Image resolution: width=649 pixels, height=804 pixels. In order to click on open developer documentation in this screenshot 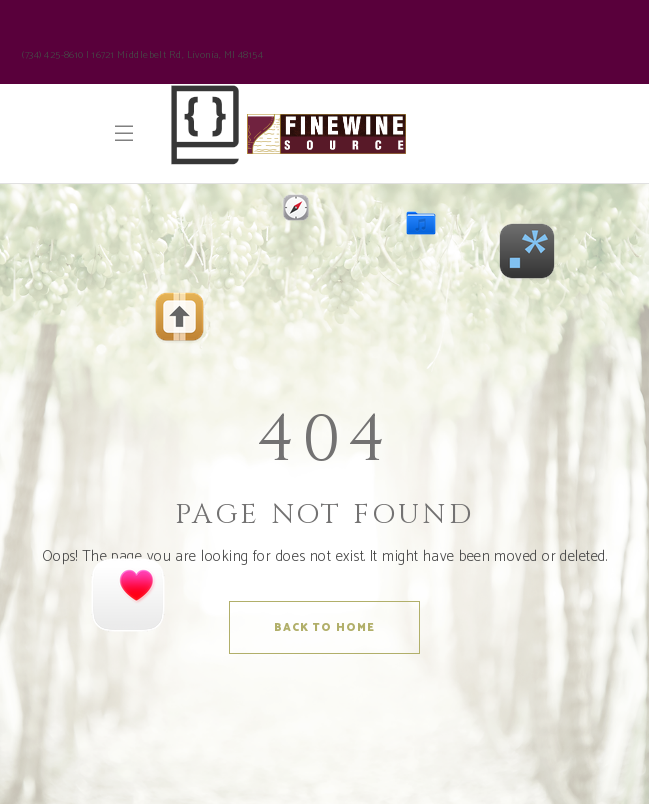, I will do `click(205, 125)`.